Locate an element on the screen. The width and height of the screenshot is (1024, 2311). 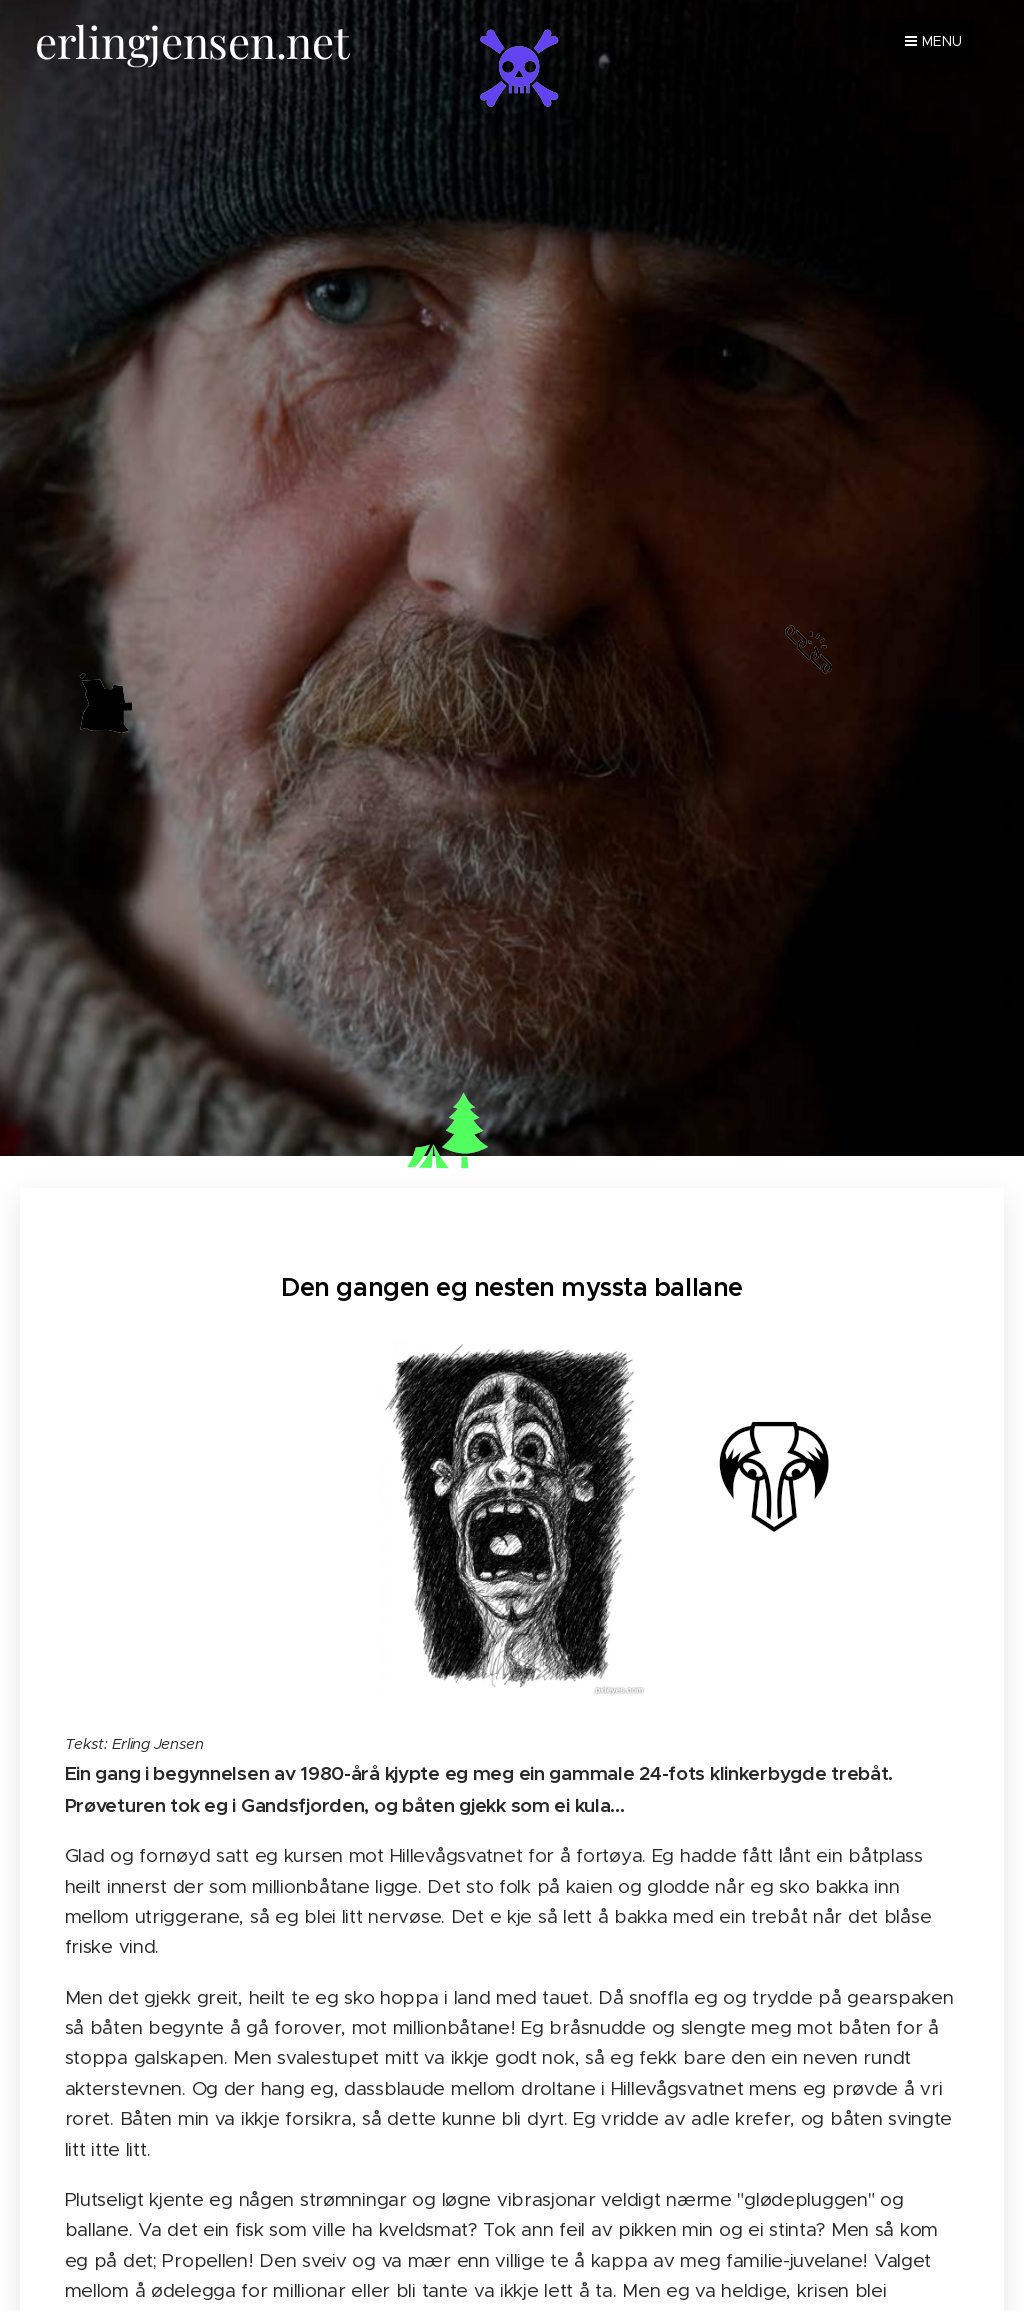
select Angola as your country or region is located at coordinates (106, 703).